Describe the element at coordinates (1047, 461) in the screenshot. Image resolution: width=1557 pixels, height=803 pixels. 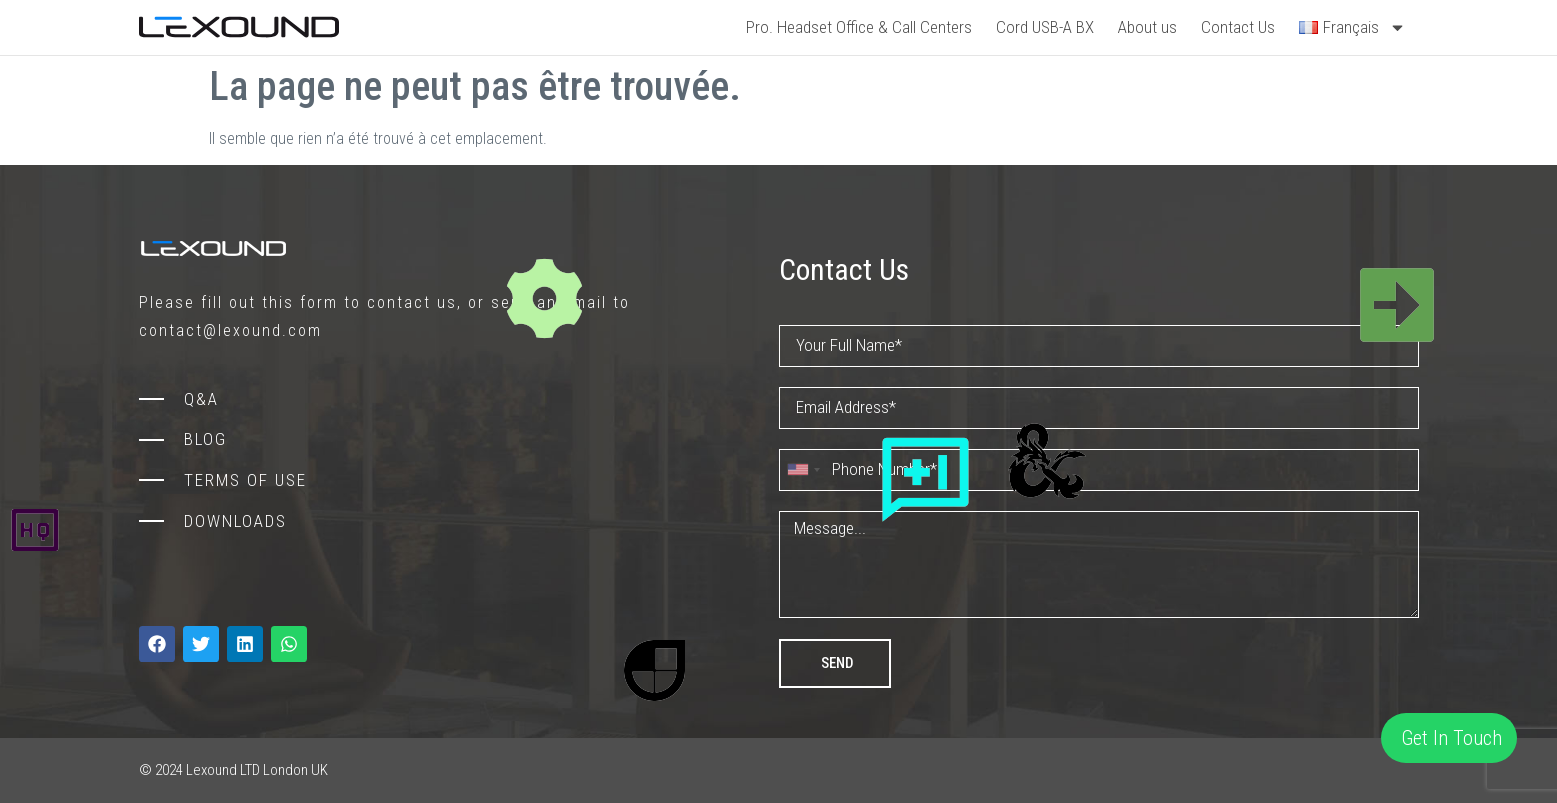
I see `Dungeons & Dragons logo` at that location.